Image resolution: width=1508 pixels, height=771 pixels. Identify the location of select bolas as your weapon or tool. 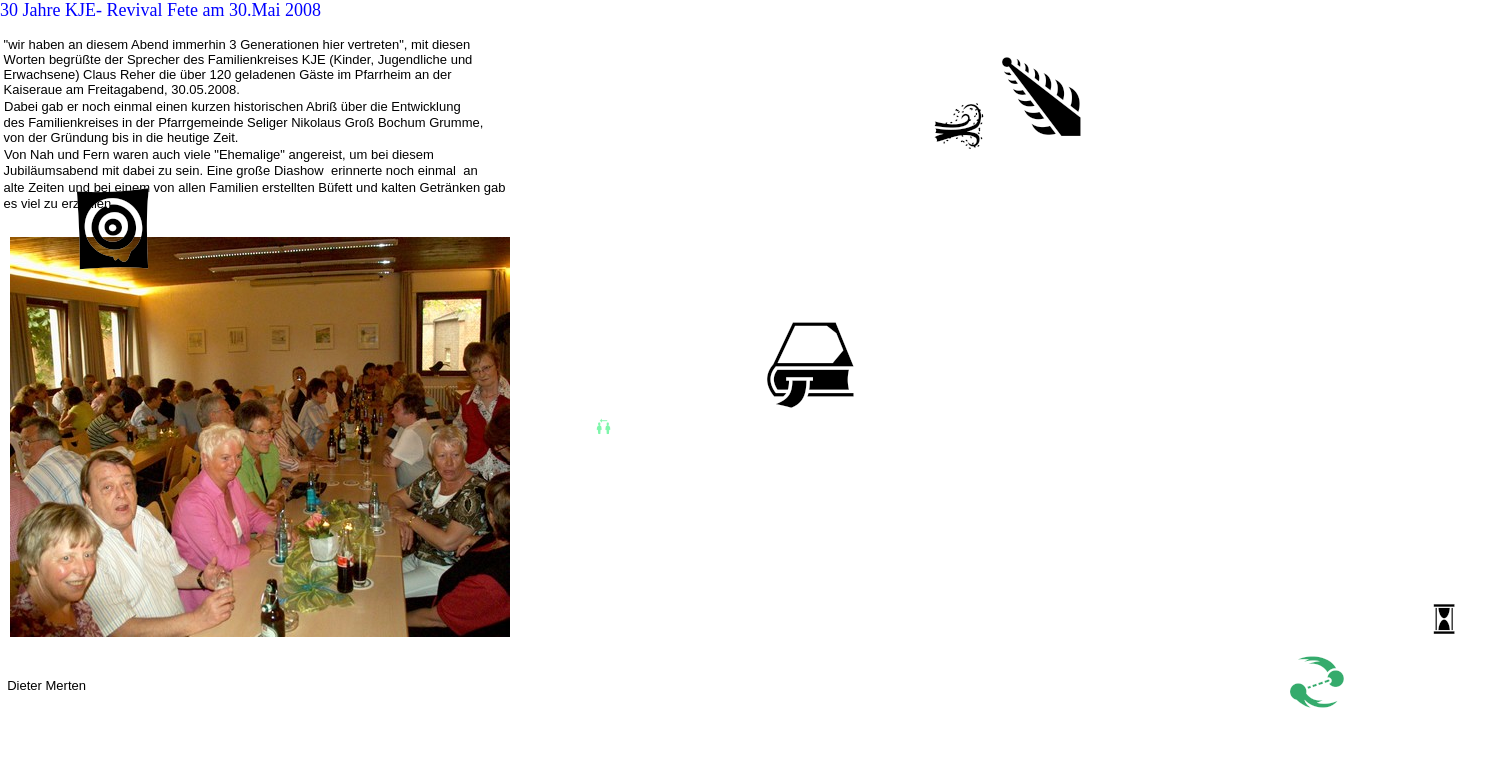
(1317, 683).